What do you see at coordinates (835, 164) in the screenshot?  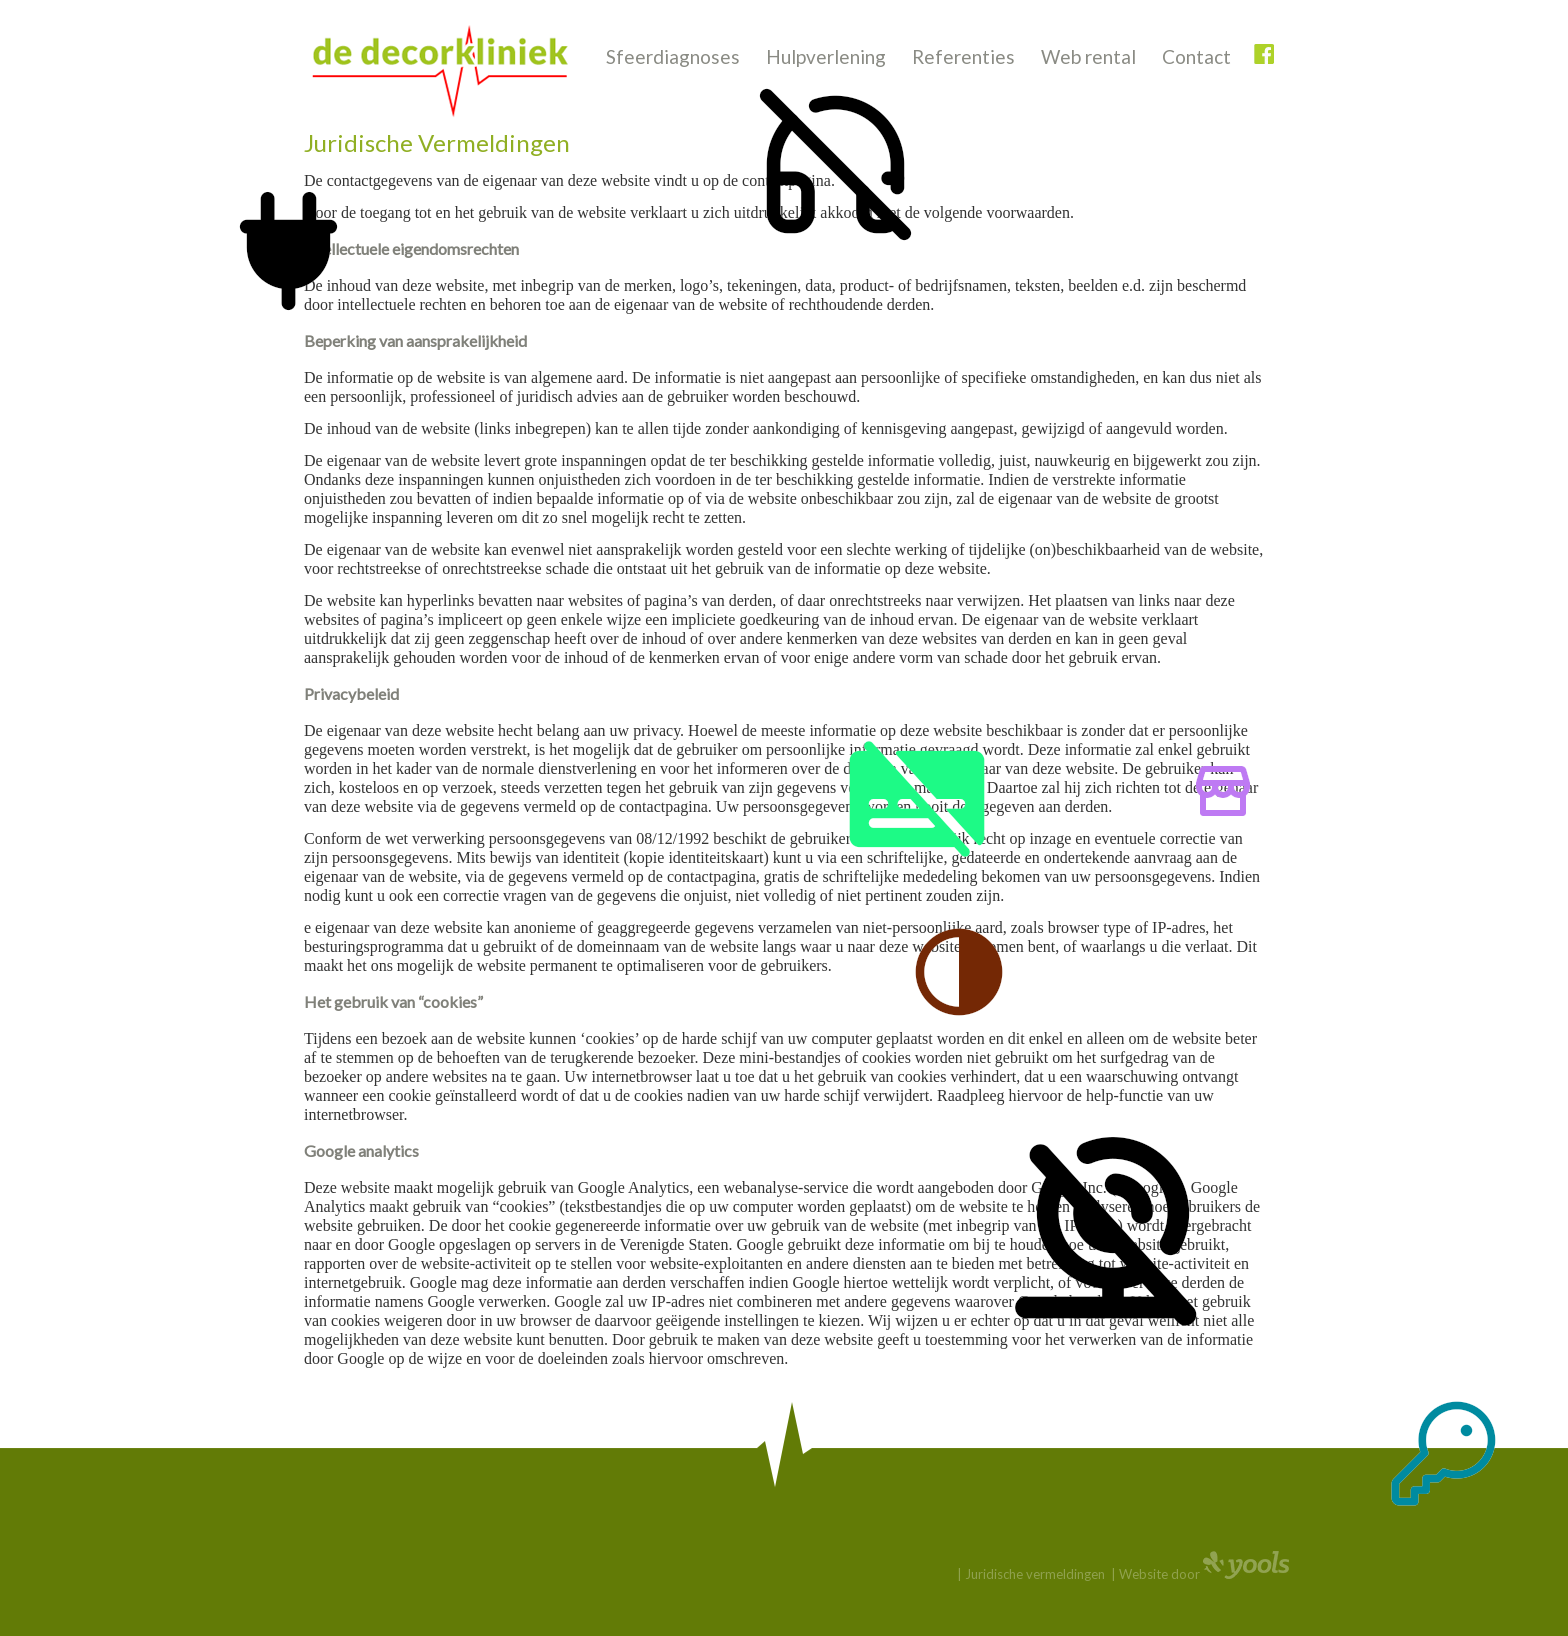 I see `mute or disable audio output` at bounding box center [835, 164].